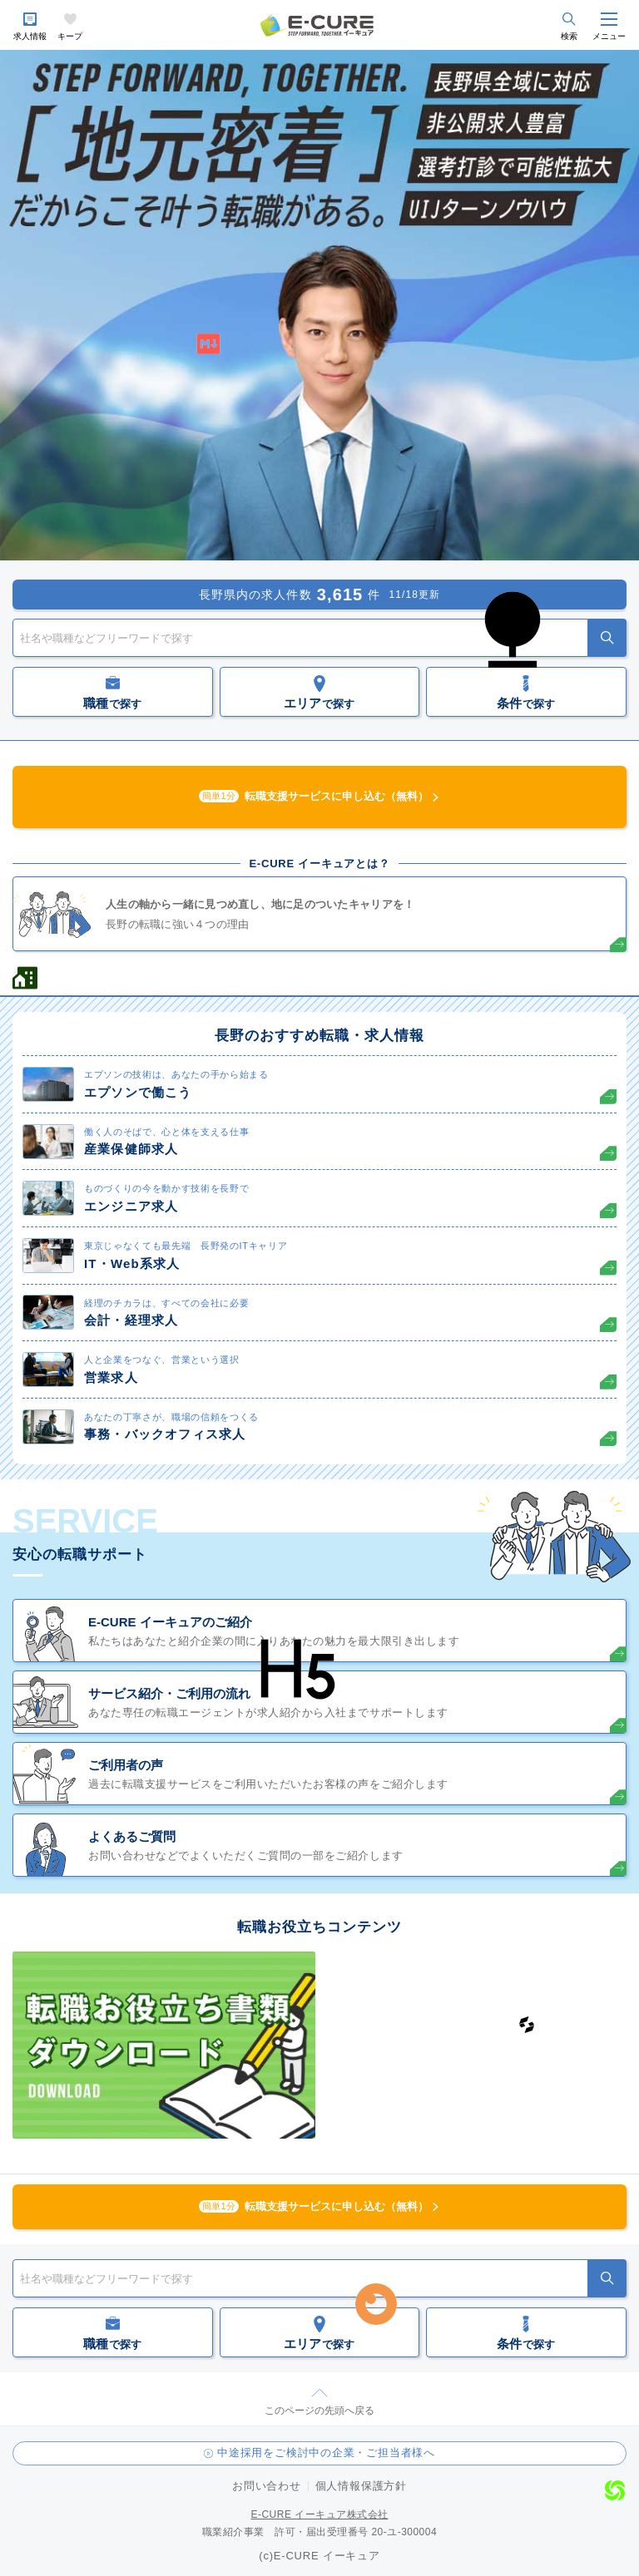 The width and height of the screenshot is (639, 2576). I want to click on open the sololearn app, so click(615, 2490).